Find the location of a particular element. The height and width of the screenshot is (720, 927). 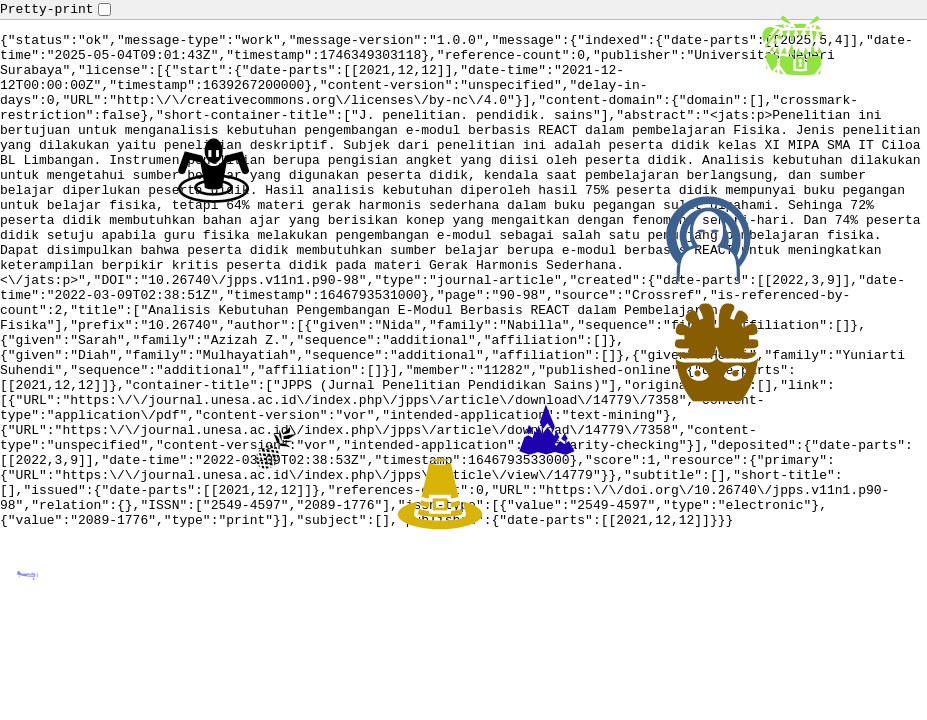

indicates suspicious activity detected is located at coordinates (708, 239).